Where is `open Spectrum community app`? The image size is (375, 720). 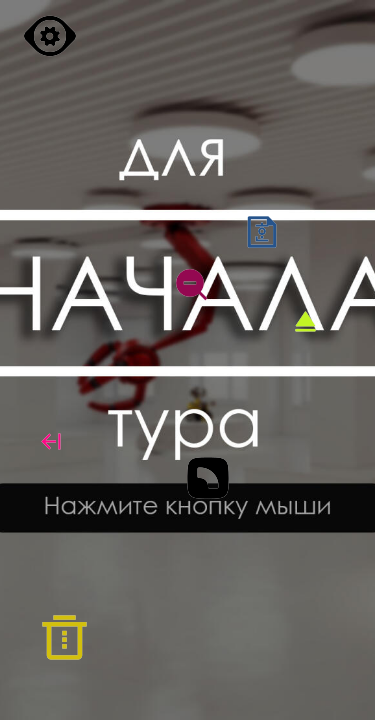 open Spectrum community app is located at coordinates (208, 478).